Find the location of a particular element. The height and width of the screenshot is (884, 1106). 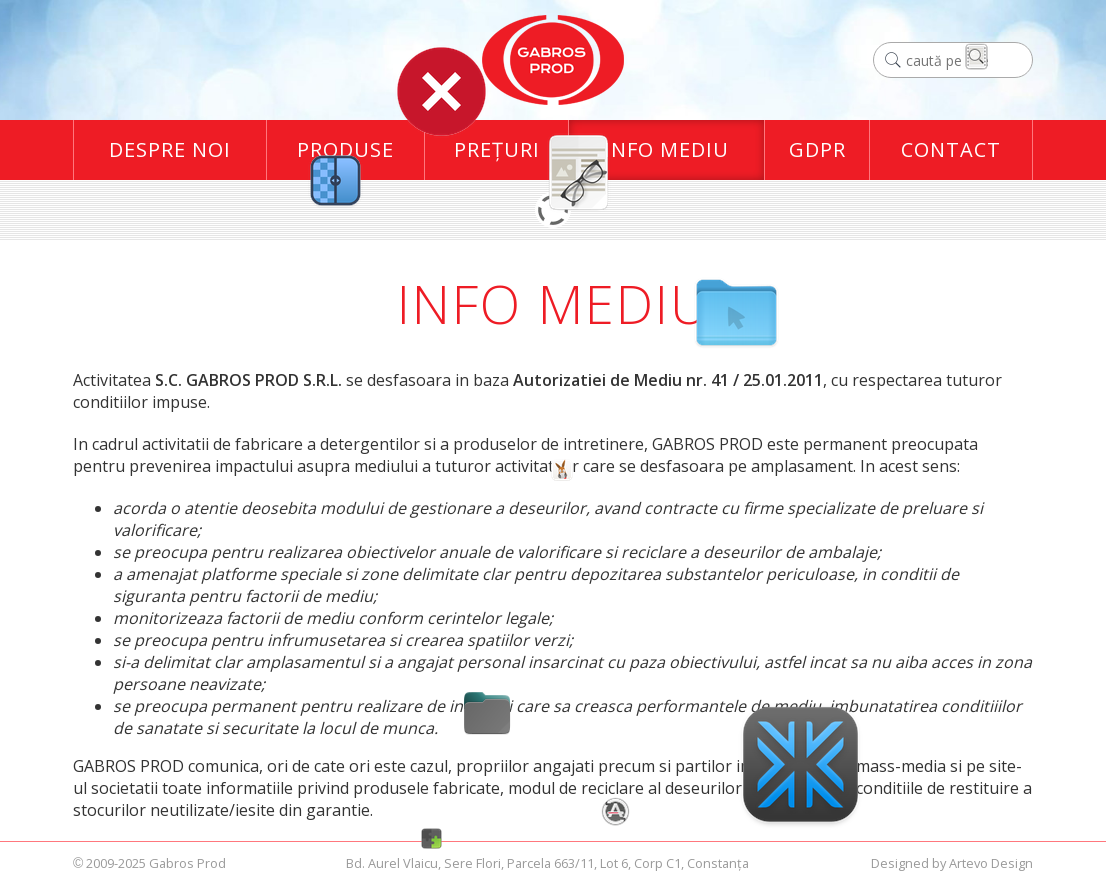

close the current window or dialog is located at coordinates (441, 91).